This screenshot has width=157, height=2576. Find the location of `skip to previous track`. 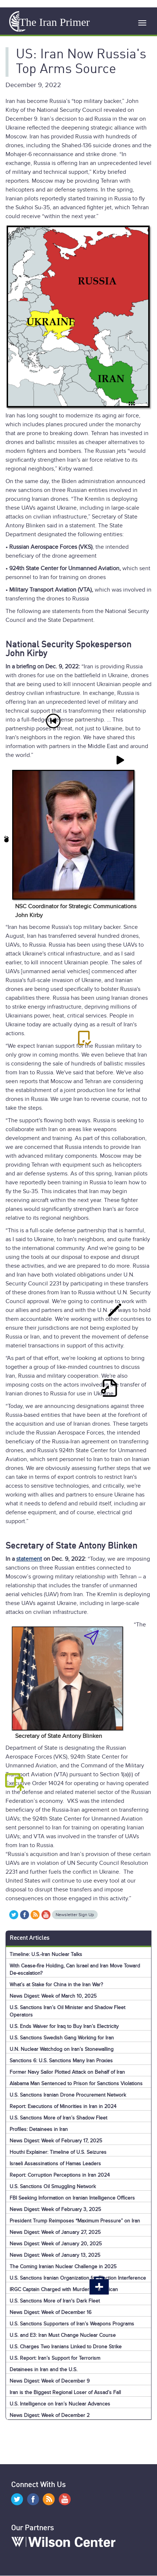

skip to previous track is located at coordinates (53, 721).